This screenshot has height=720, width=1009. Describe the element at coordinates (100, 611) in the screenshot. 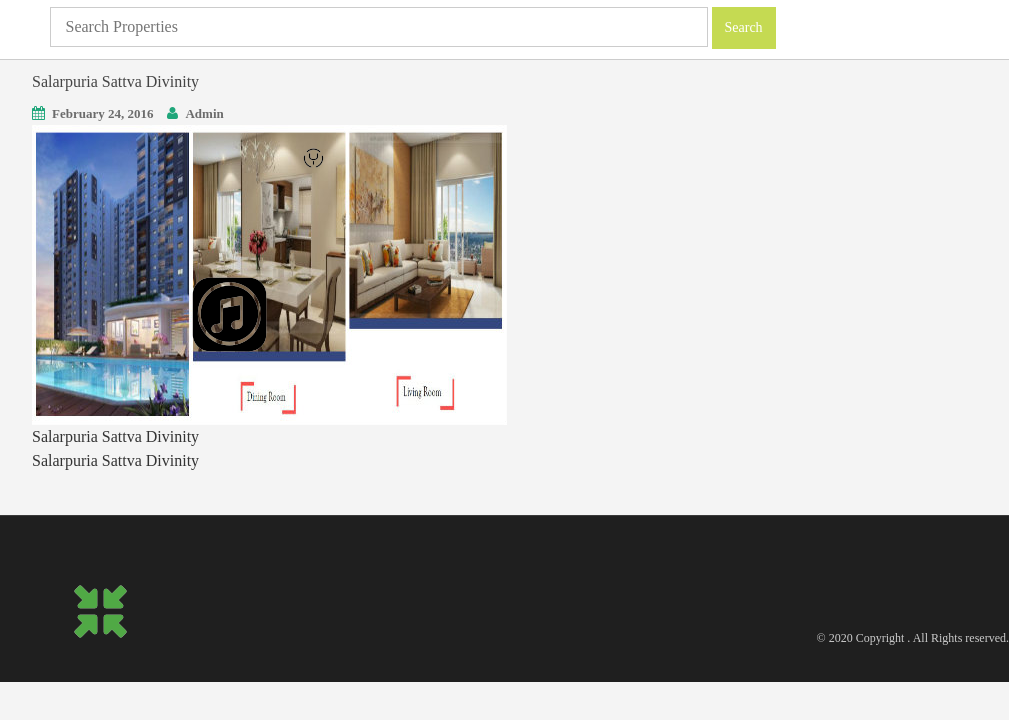

I see `minimize window to taskbar` at that location.